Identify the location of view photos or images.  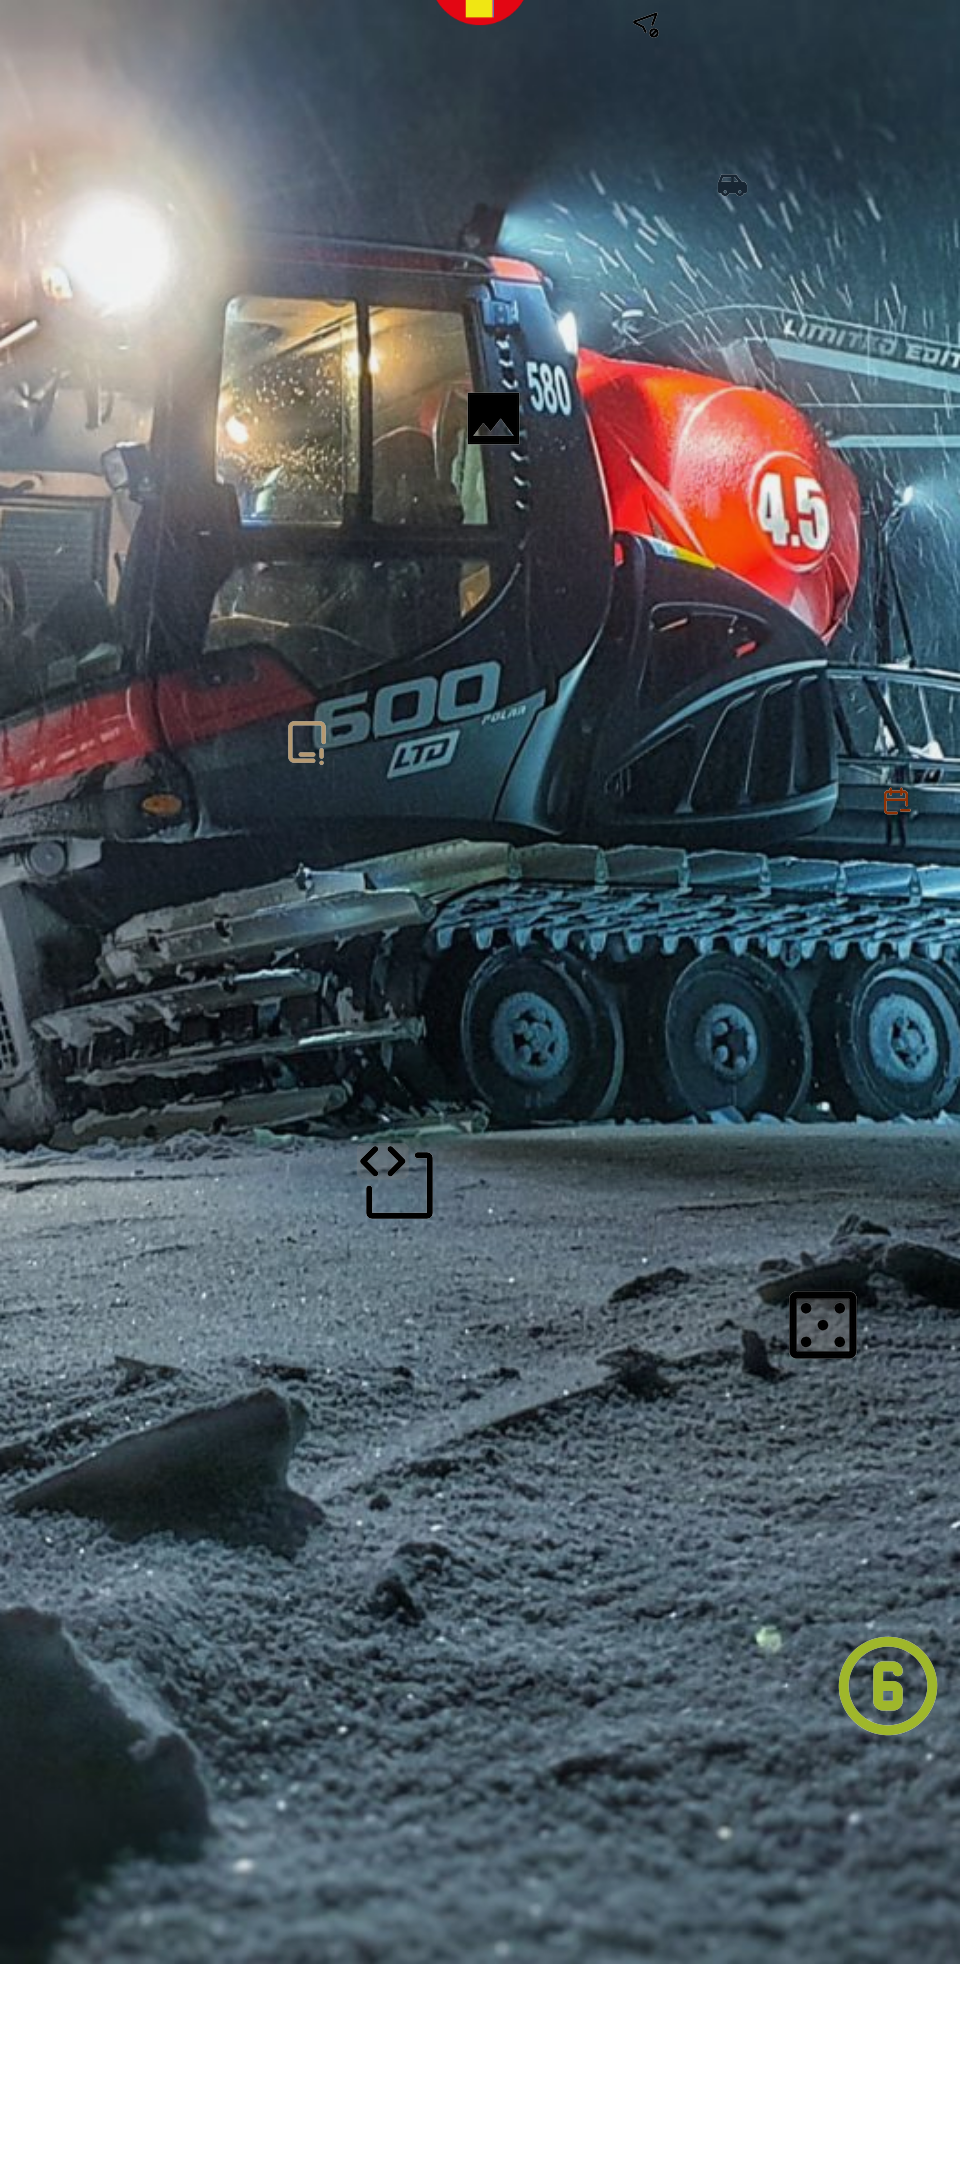
(493, 418).